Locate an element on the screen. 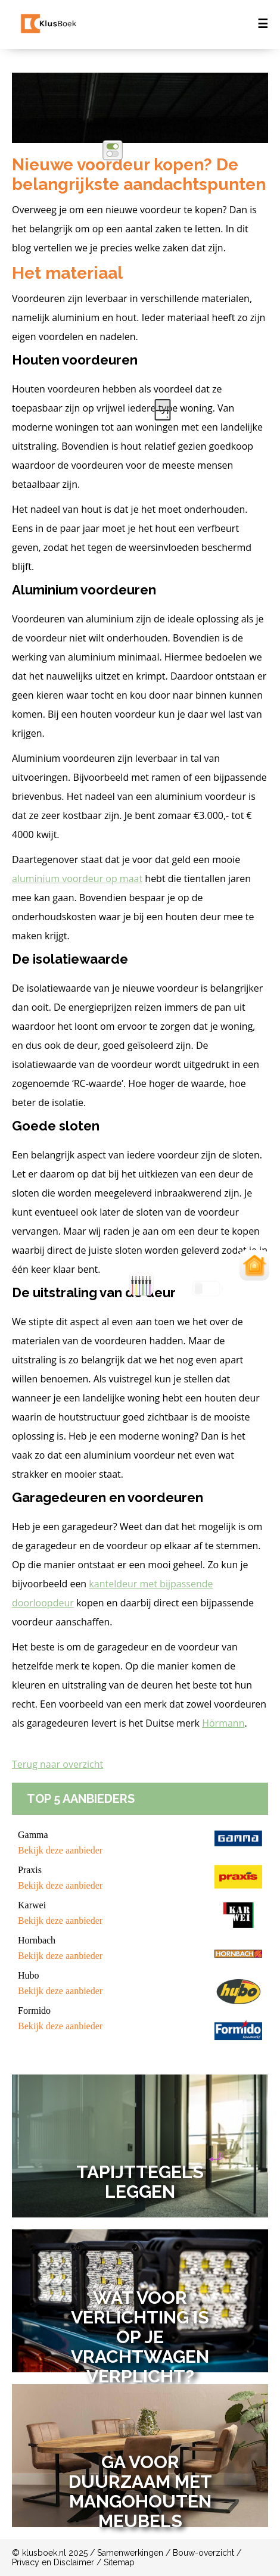 The image size is (280, 2576). scan a document or image is located at coordinates (163, 410).